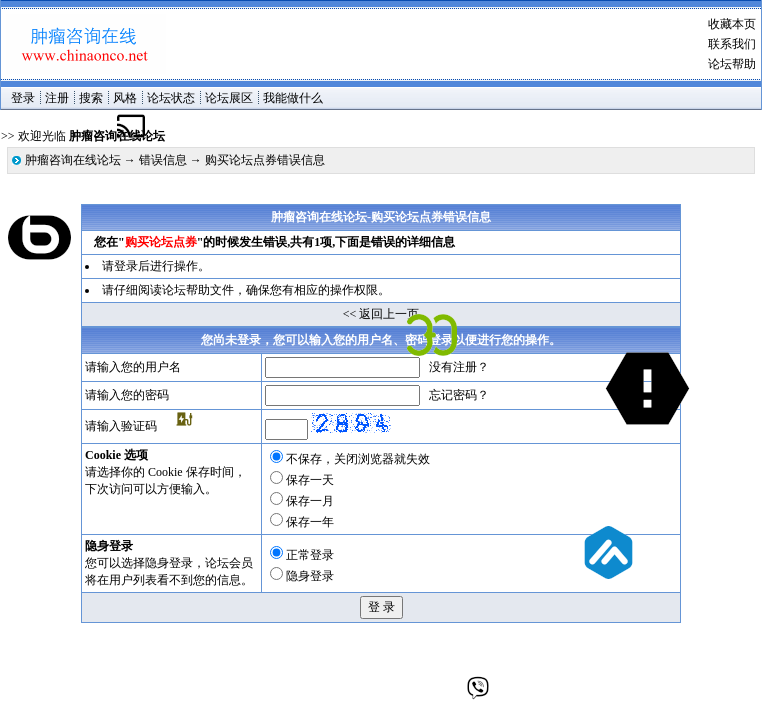  What do you see at coordinates (647, 388) in the screenshot?
I see `mark message as spam` at bounding box center [647, 388].